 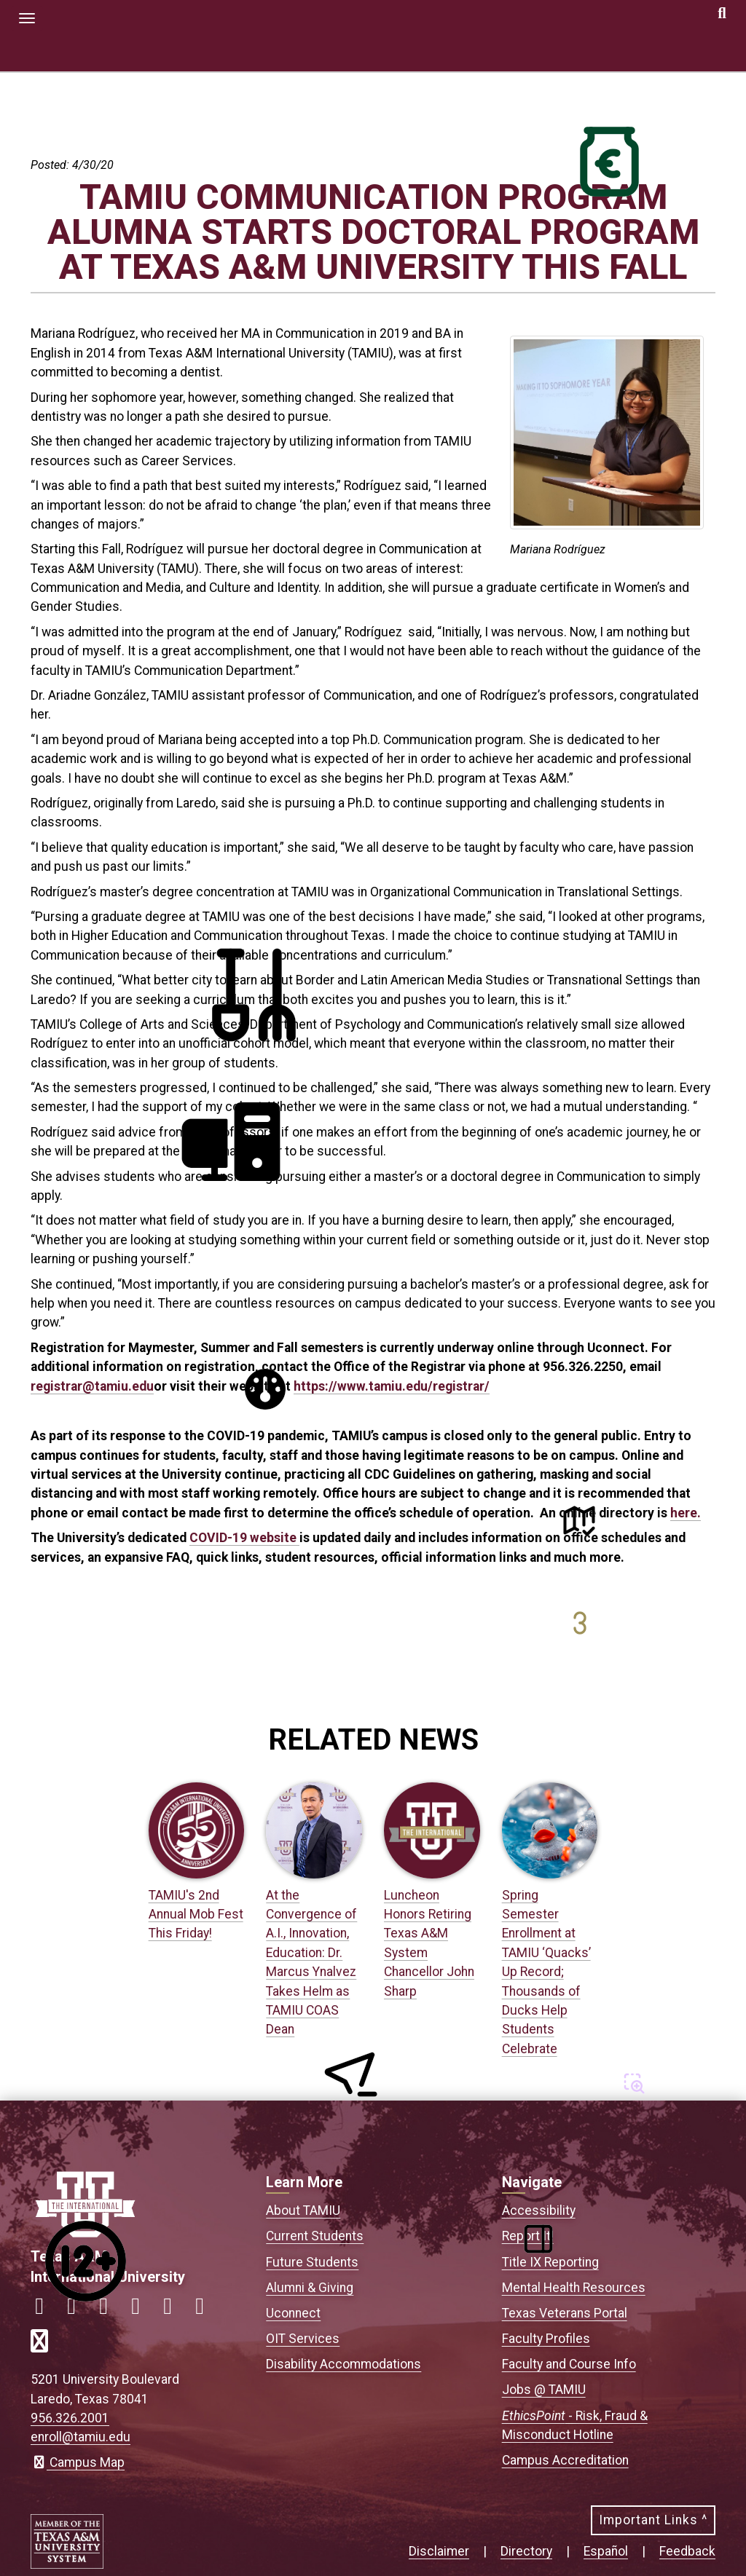 What do you see at coordinates (85, 2261) in the screenshot?
I see `indicates content rated for ages 12 and older` at bounding box center [85, 2261].